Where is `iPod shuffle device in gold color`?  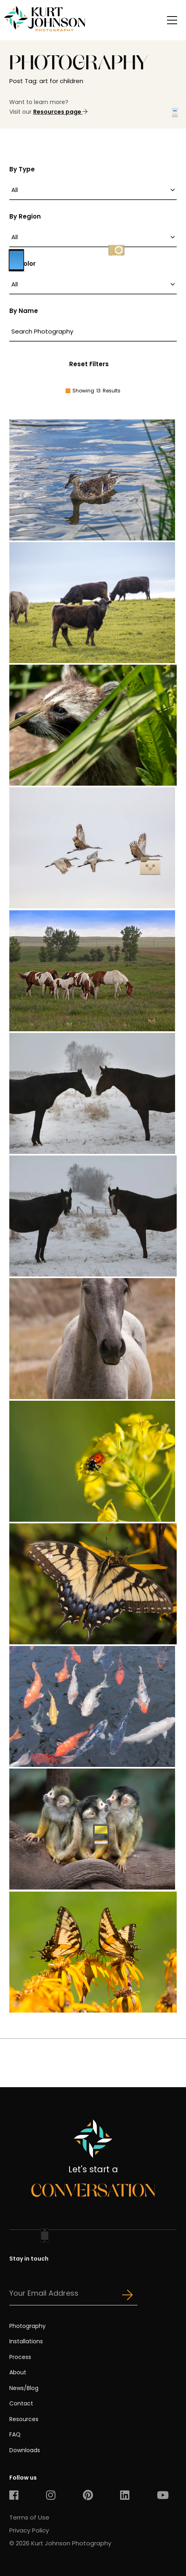 iPod shuffle device in gold color is located at coordinates (116, 247).